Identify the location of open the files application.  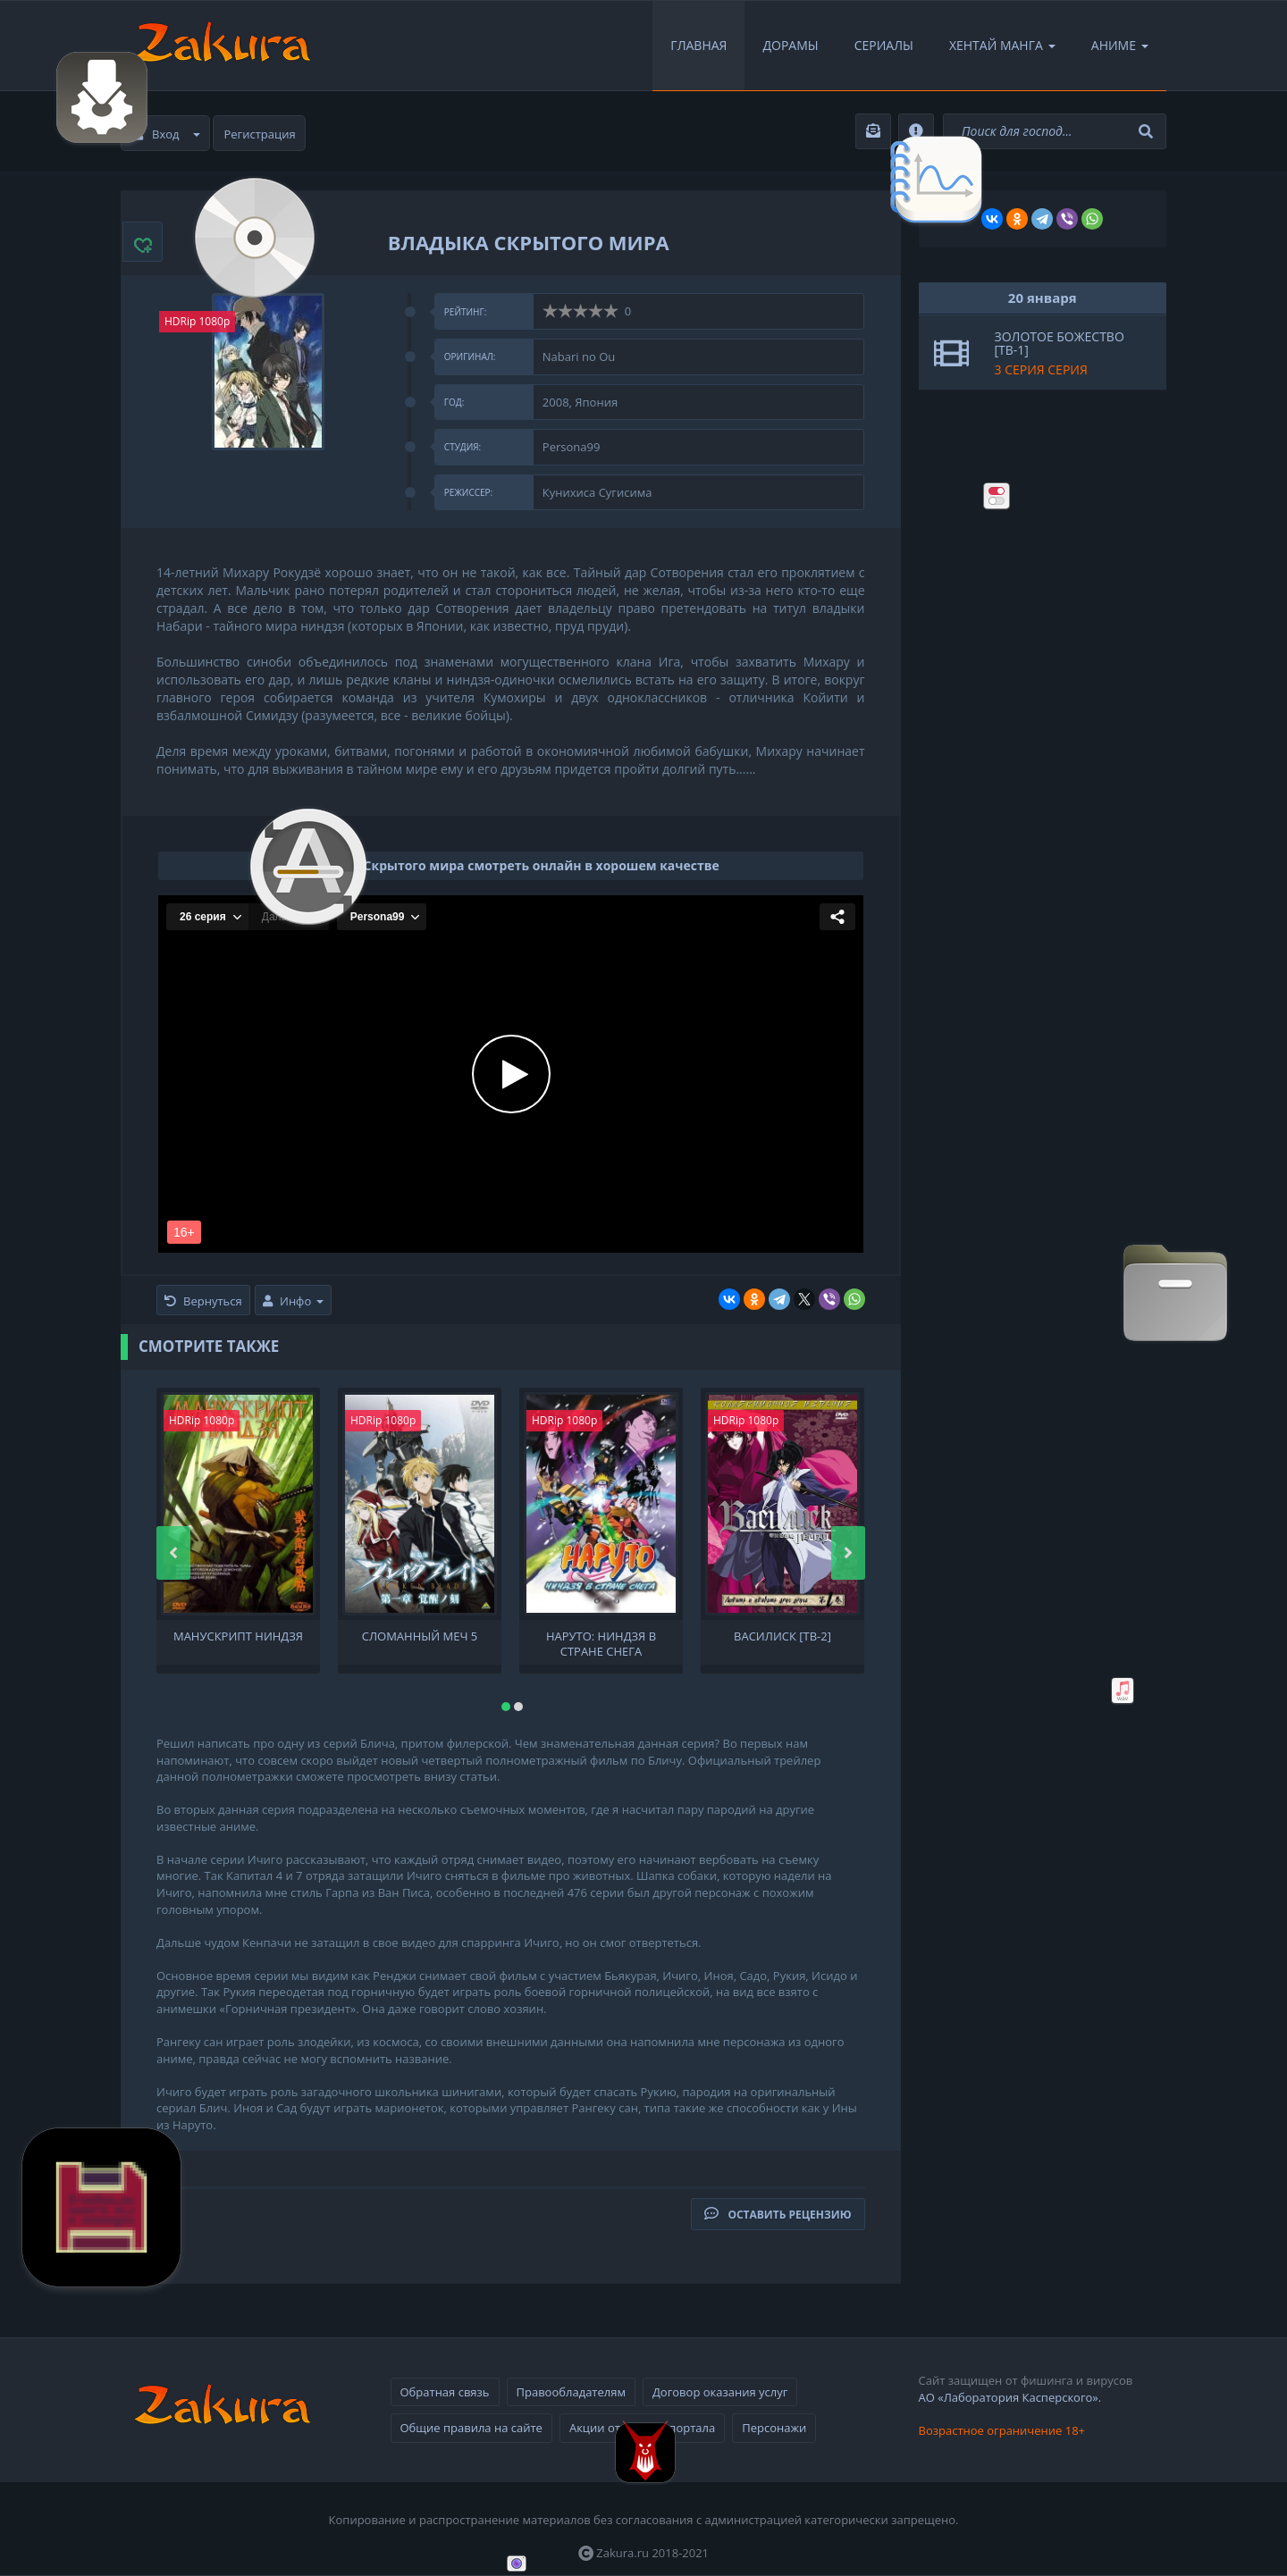
(1175, 1293).